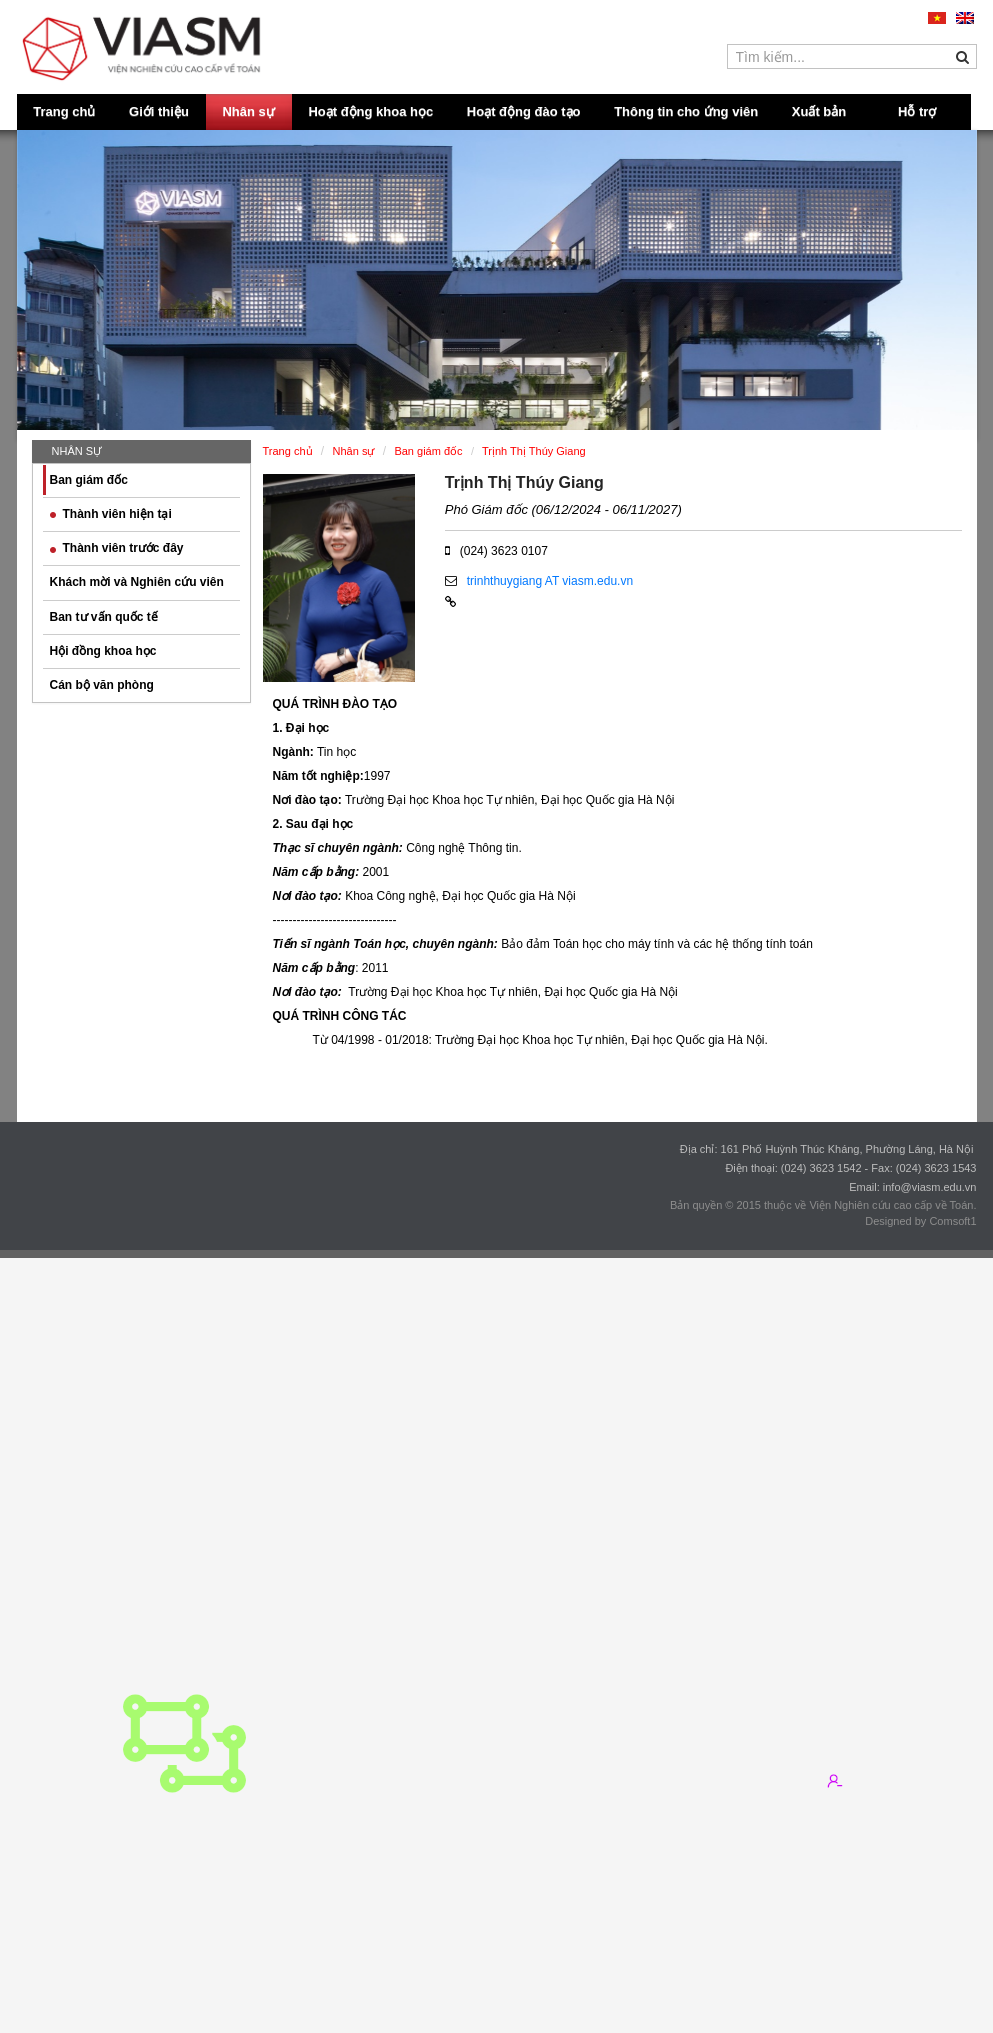  I want to click on ungroup selected objects, so click(184, 1743).